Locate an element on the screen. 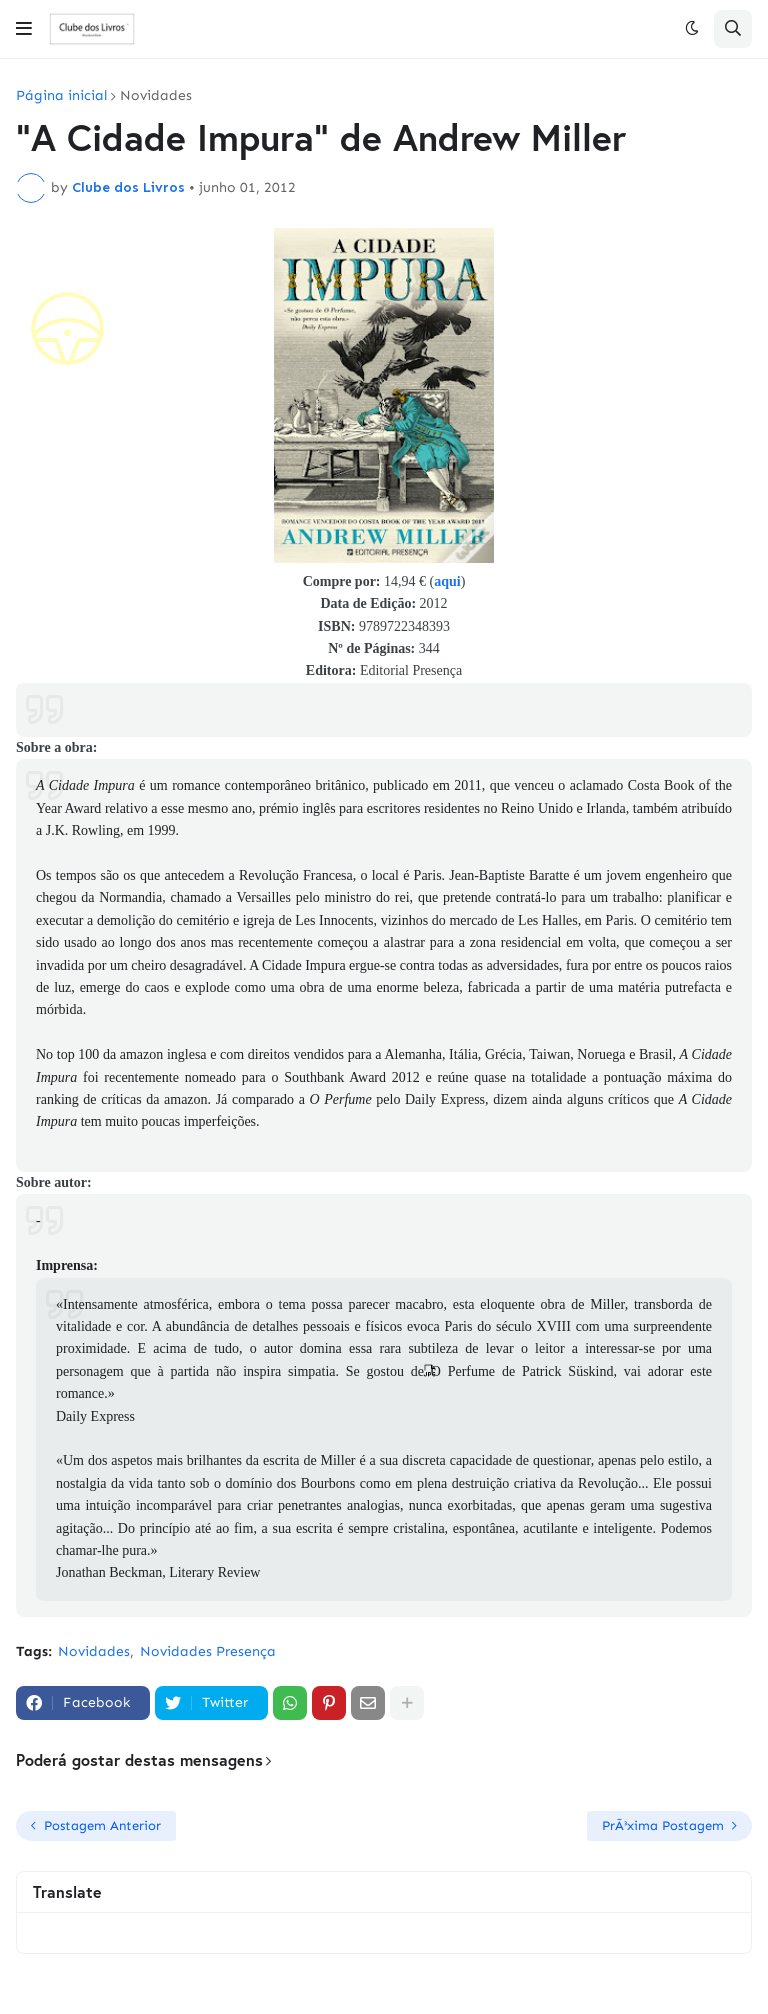 This screenshot has height=2014, width=768. access driving or navigation mode is located at coordinates (67, 328).